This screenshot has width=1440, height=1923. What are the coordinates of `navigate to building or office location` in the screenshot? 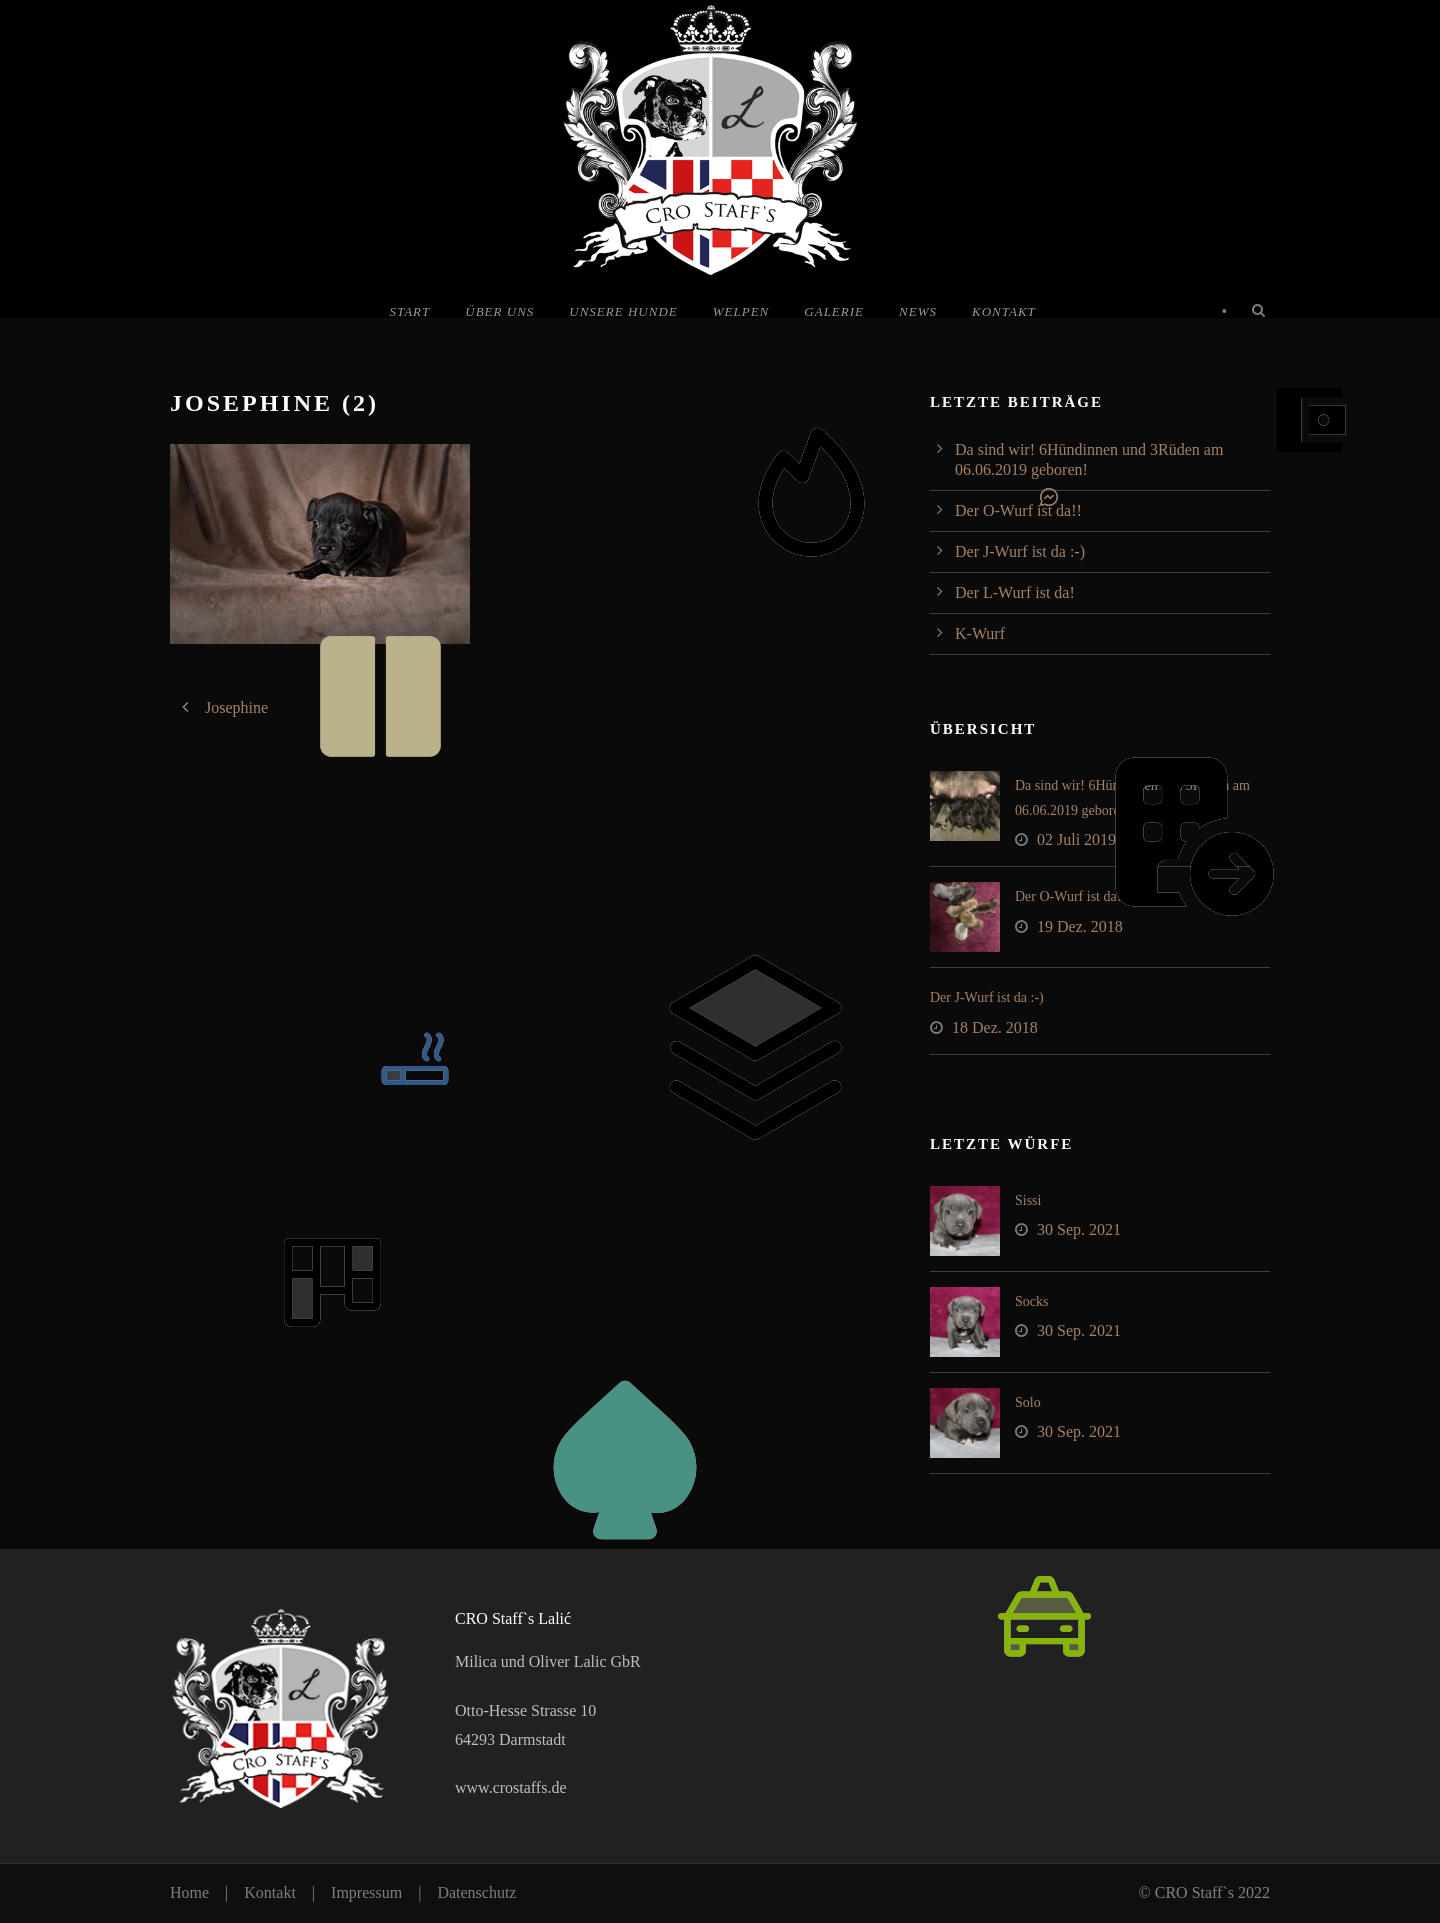 It's located at (1190, 832).